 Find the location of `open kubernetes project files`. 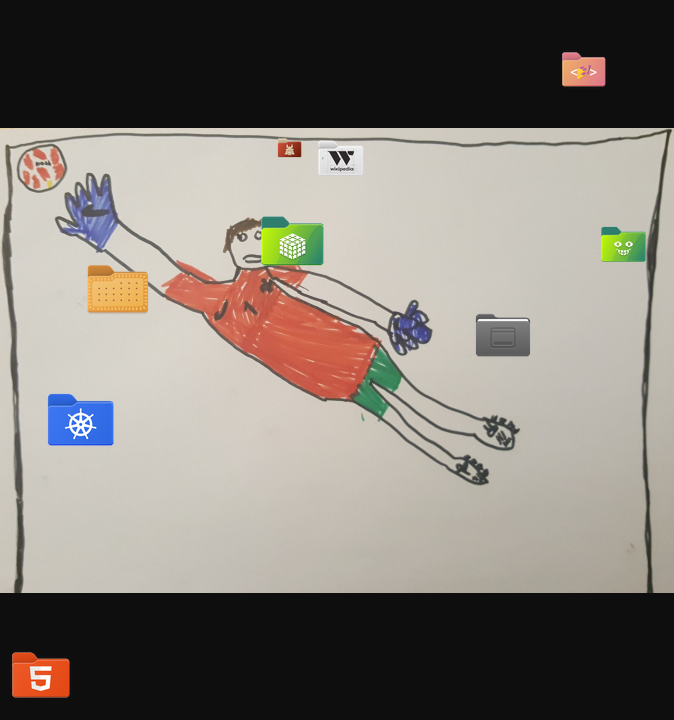

open kubernetes project files is located at coordinates (80, 421).